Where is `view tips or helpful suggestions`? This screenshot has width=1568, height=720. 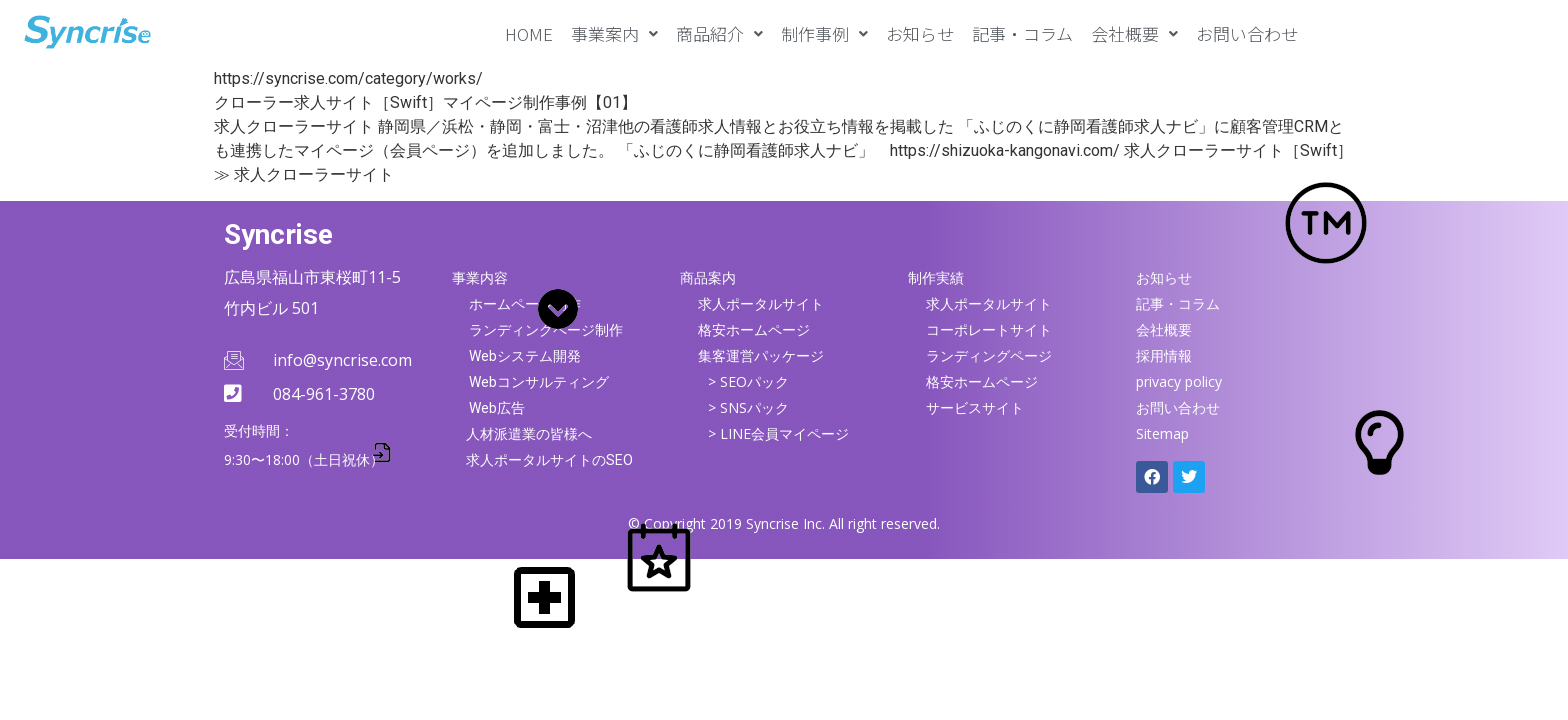 view tips or helpful suggestions is located at coordinates (1379, 442).